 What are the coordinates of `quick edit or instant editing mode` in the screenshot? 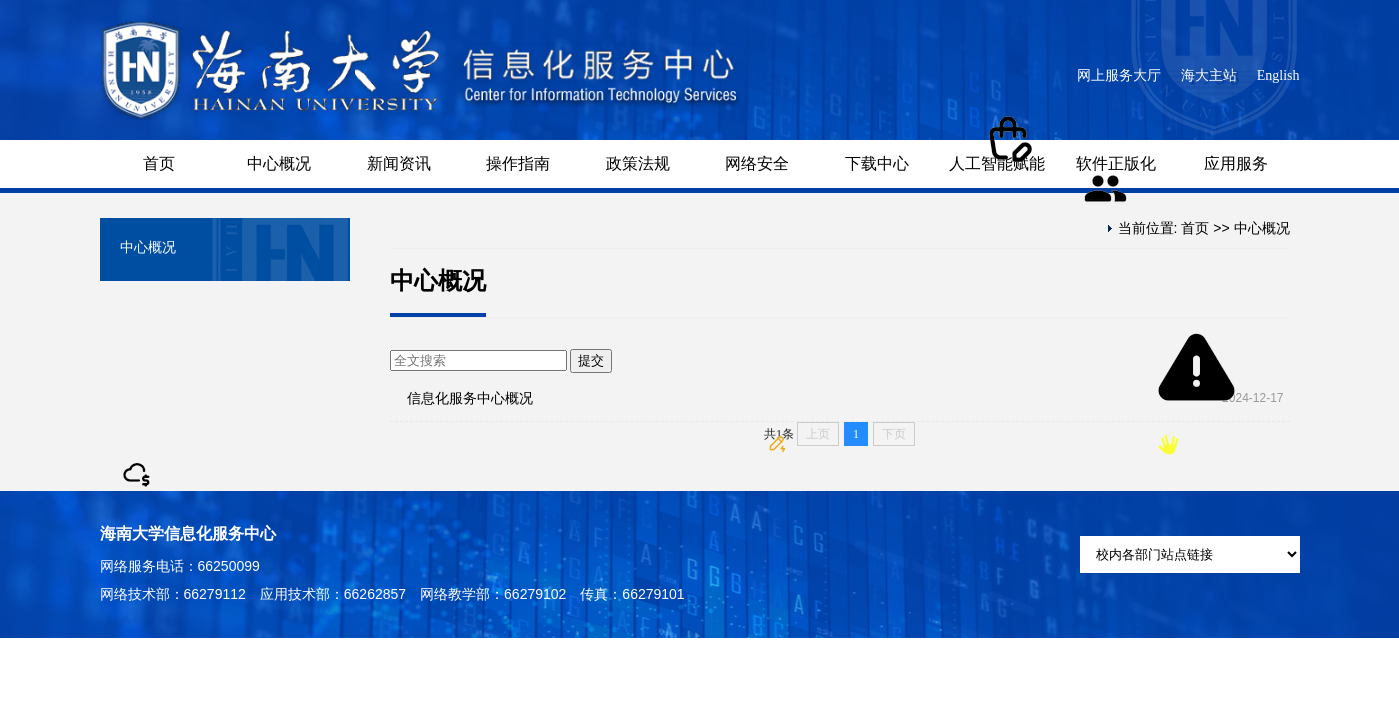 It's located at (777, 443).